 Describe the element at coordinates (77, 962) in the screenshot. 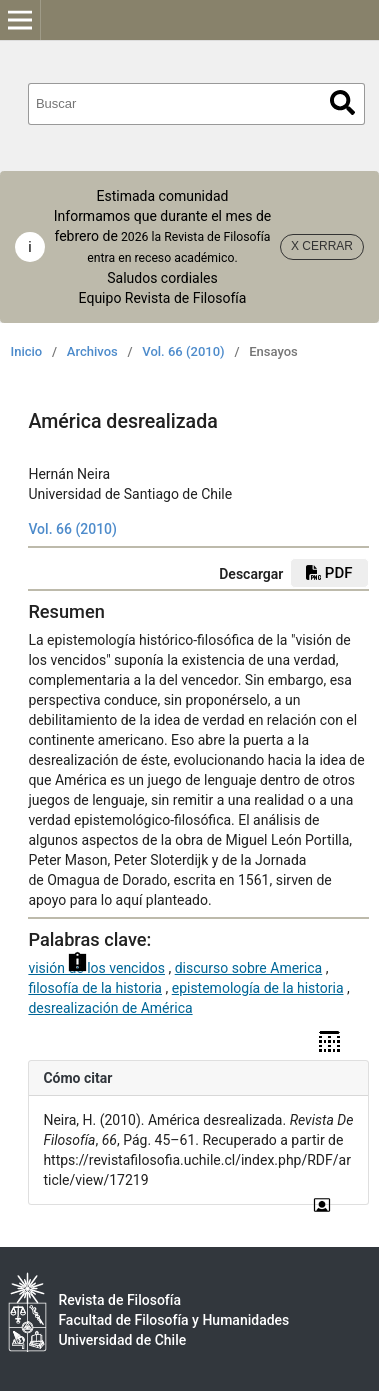

I see `indicates an overdue or late assignment` at that location.